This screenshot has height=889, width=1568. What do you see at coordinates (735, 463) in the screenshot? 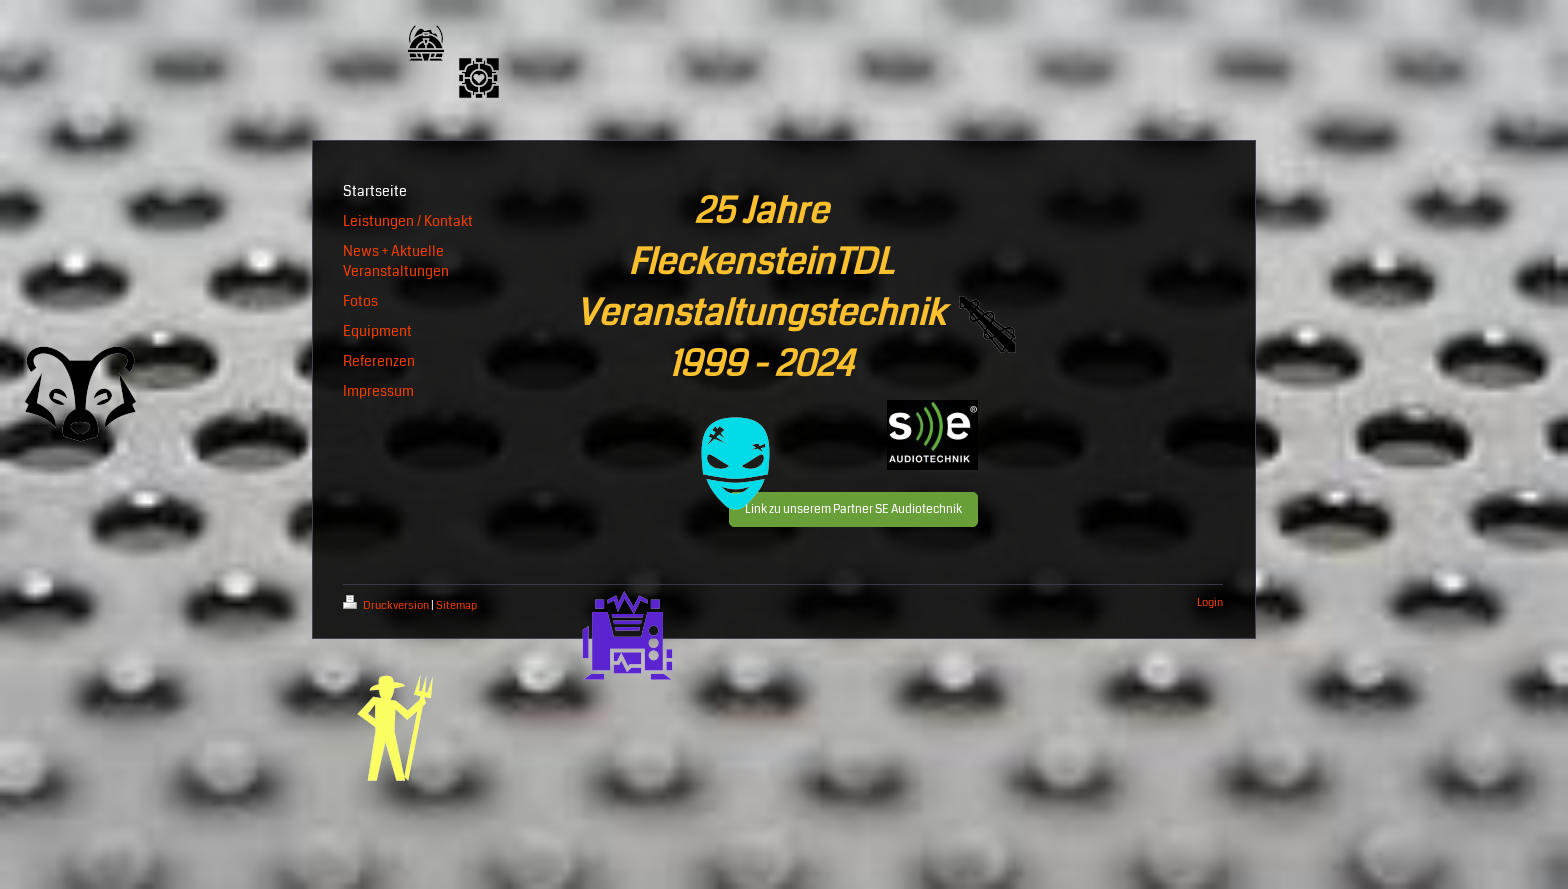
I see `select a villain or antagonist character` at bounding box center [735, 463].